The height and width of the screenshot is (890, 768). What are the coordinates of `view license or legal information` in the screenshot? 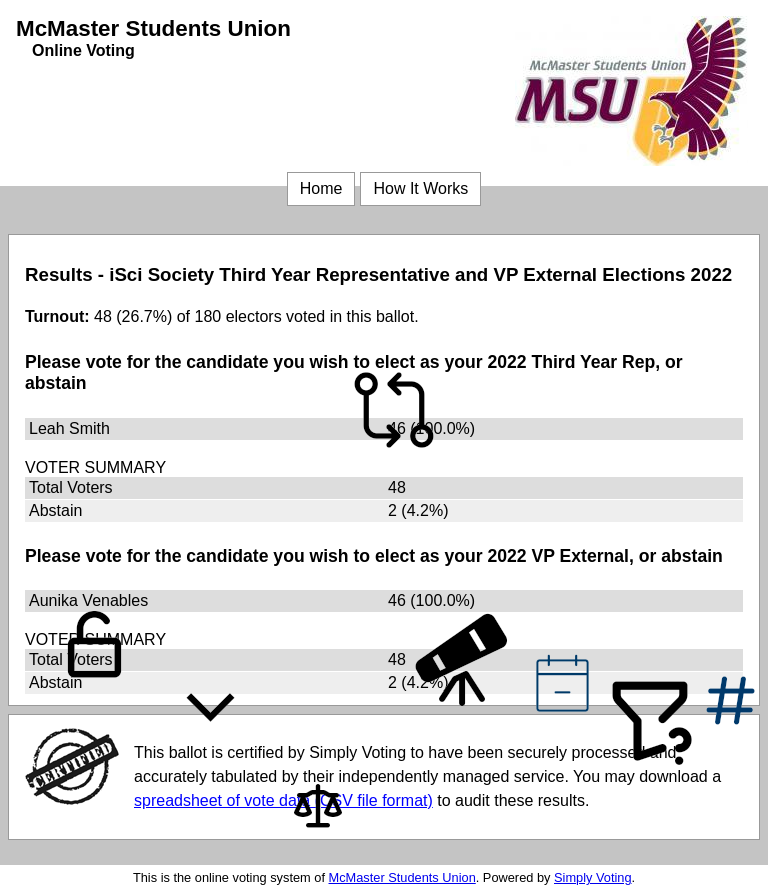 It's located at (318, 808).